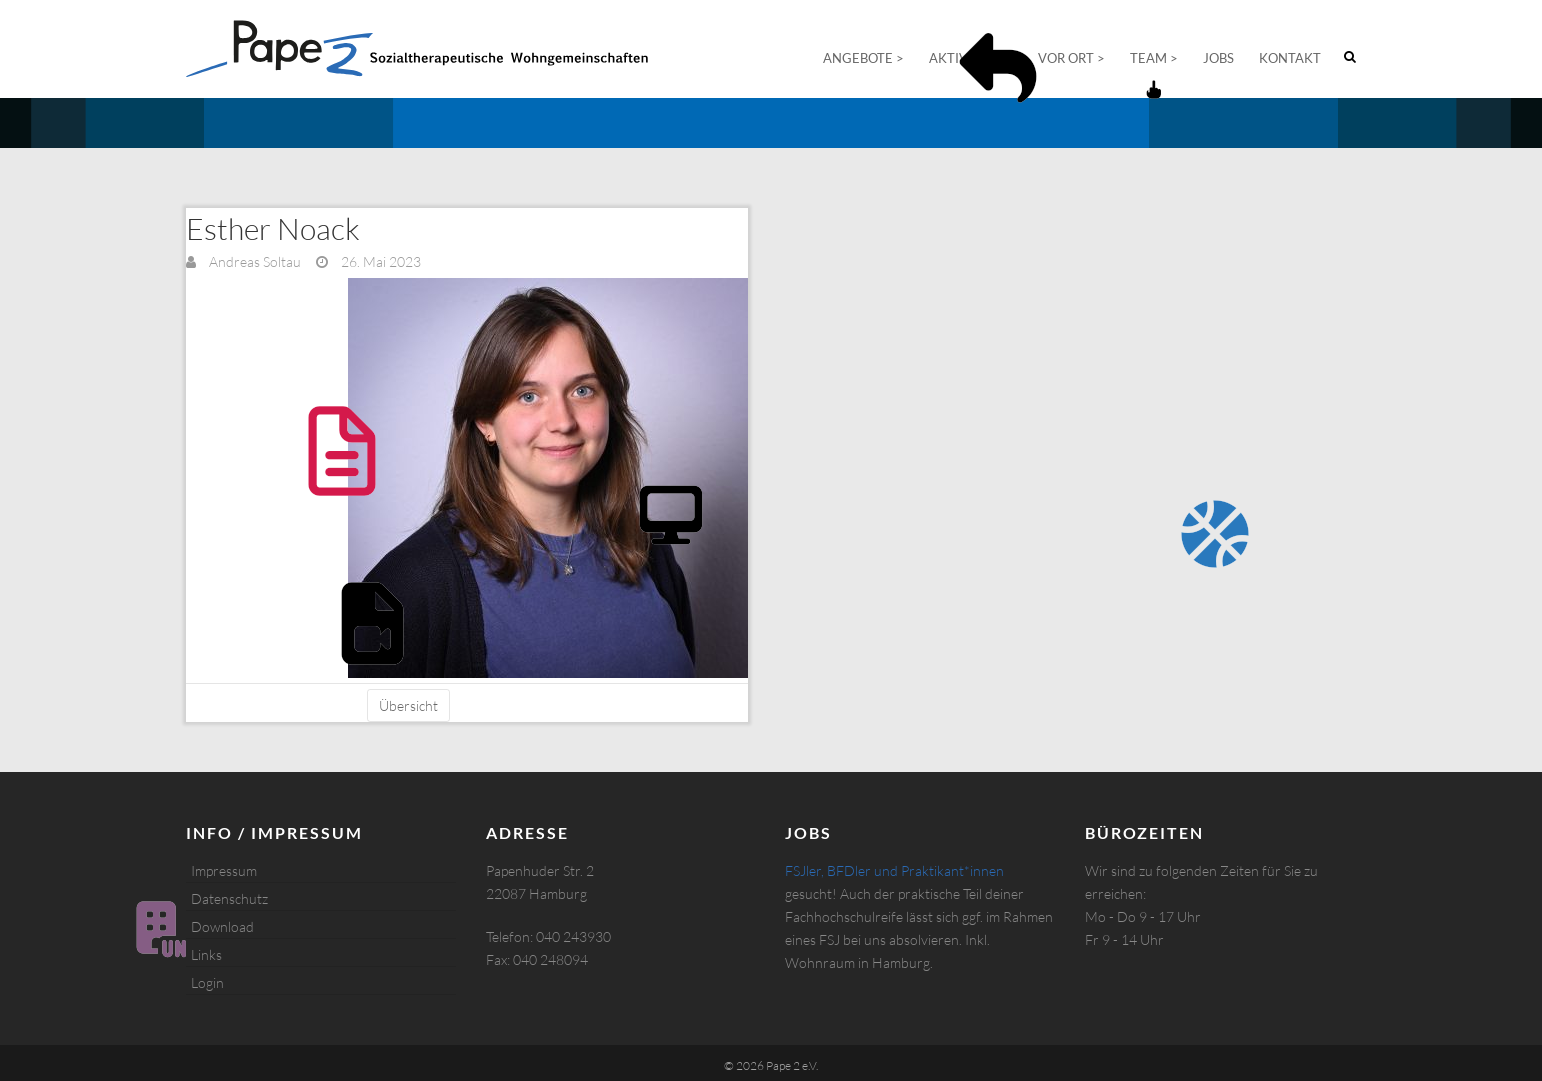  I want to click on indicates offensive content warning, so click(1153, 89).